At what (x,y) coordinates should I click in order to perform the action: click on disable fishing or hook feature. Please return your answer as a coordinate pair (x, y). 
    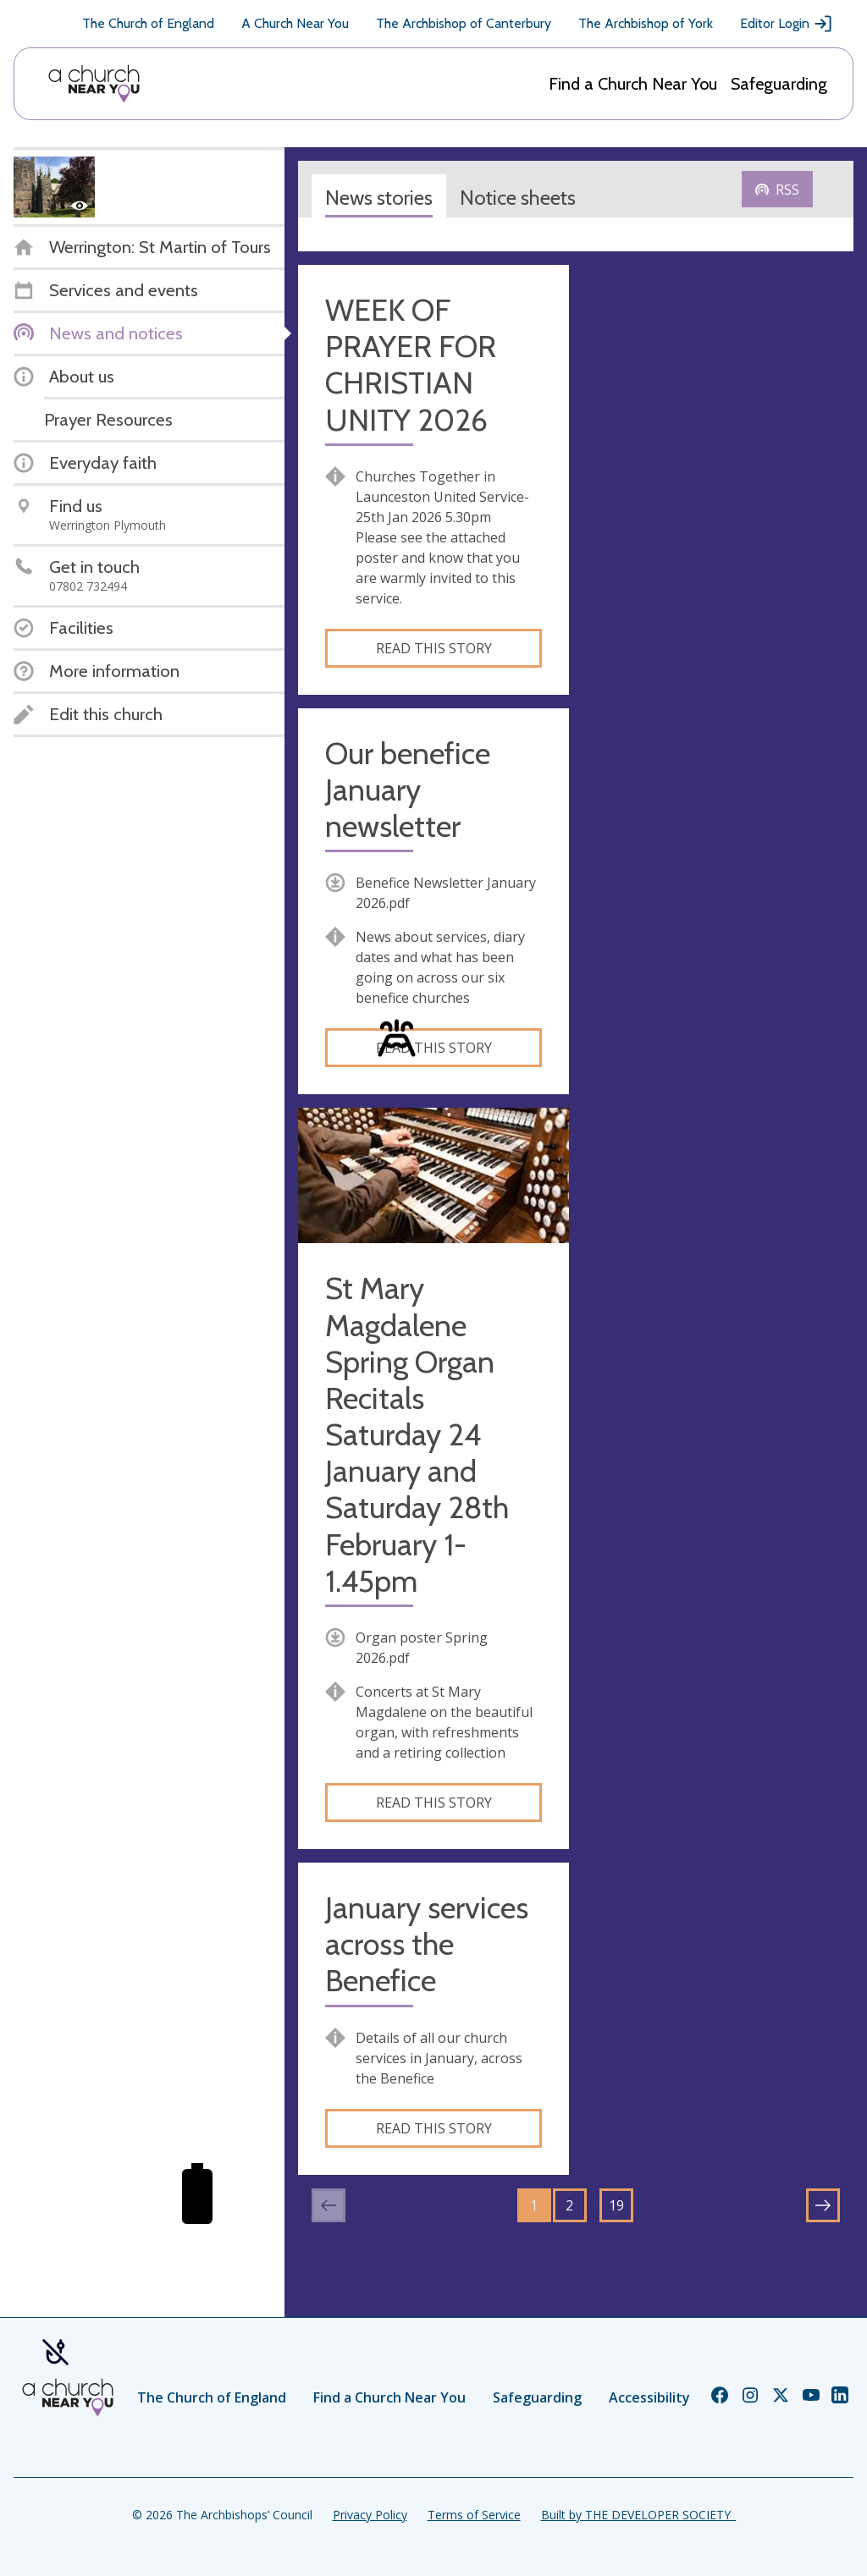
    Looking at the image, I should click on (55, 2352).